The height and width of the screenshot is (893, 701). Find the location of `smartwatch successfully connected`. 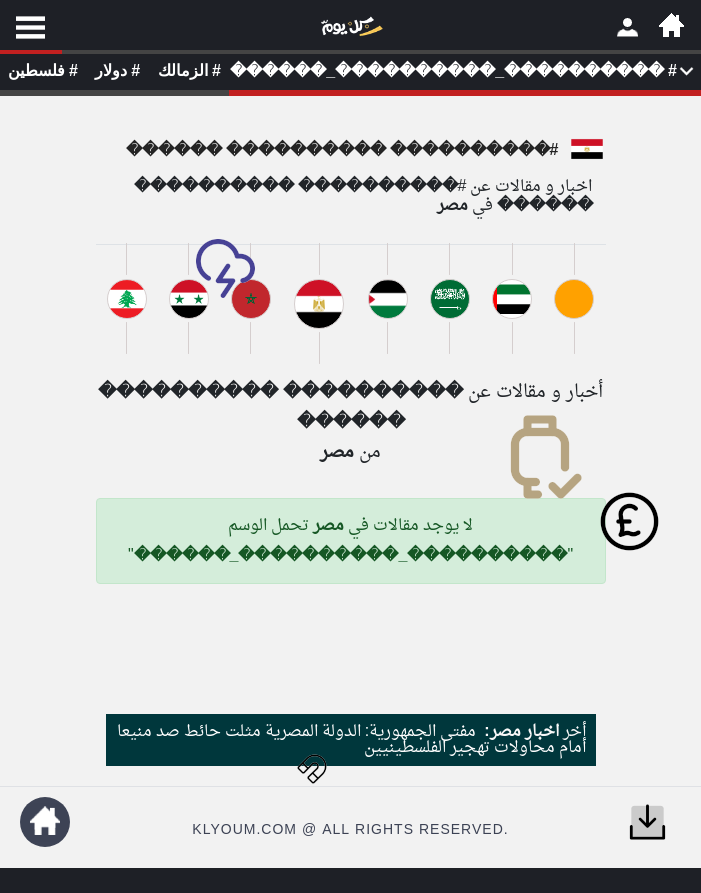

smartwatch successfully connected is located at coordinates (540, 457).